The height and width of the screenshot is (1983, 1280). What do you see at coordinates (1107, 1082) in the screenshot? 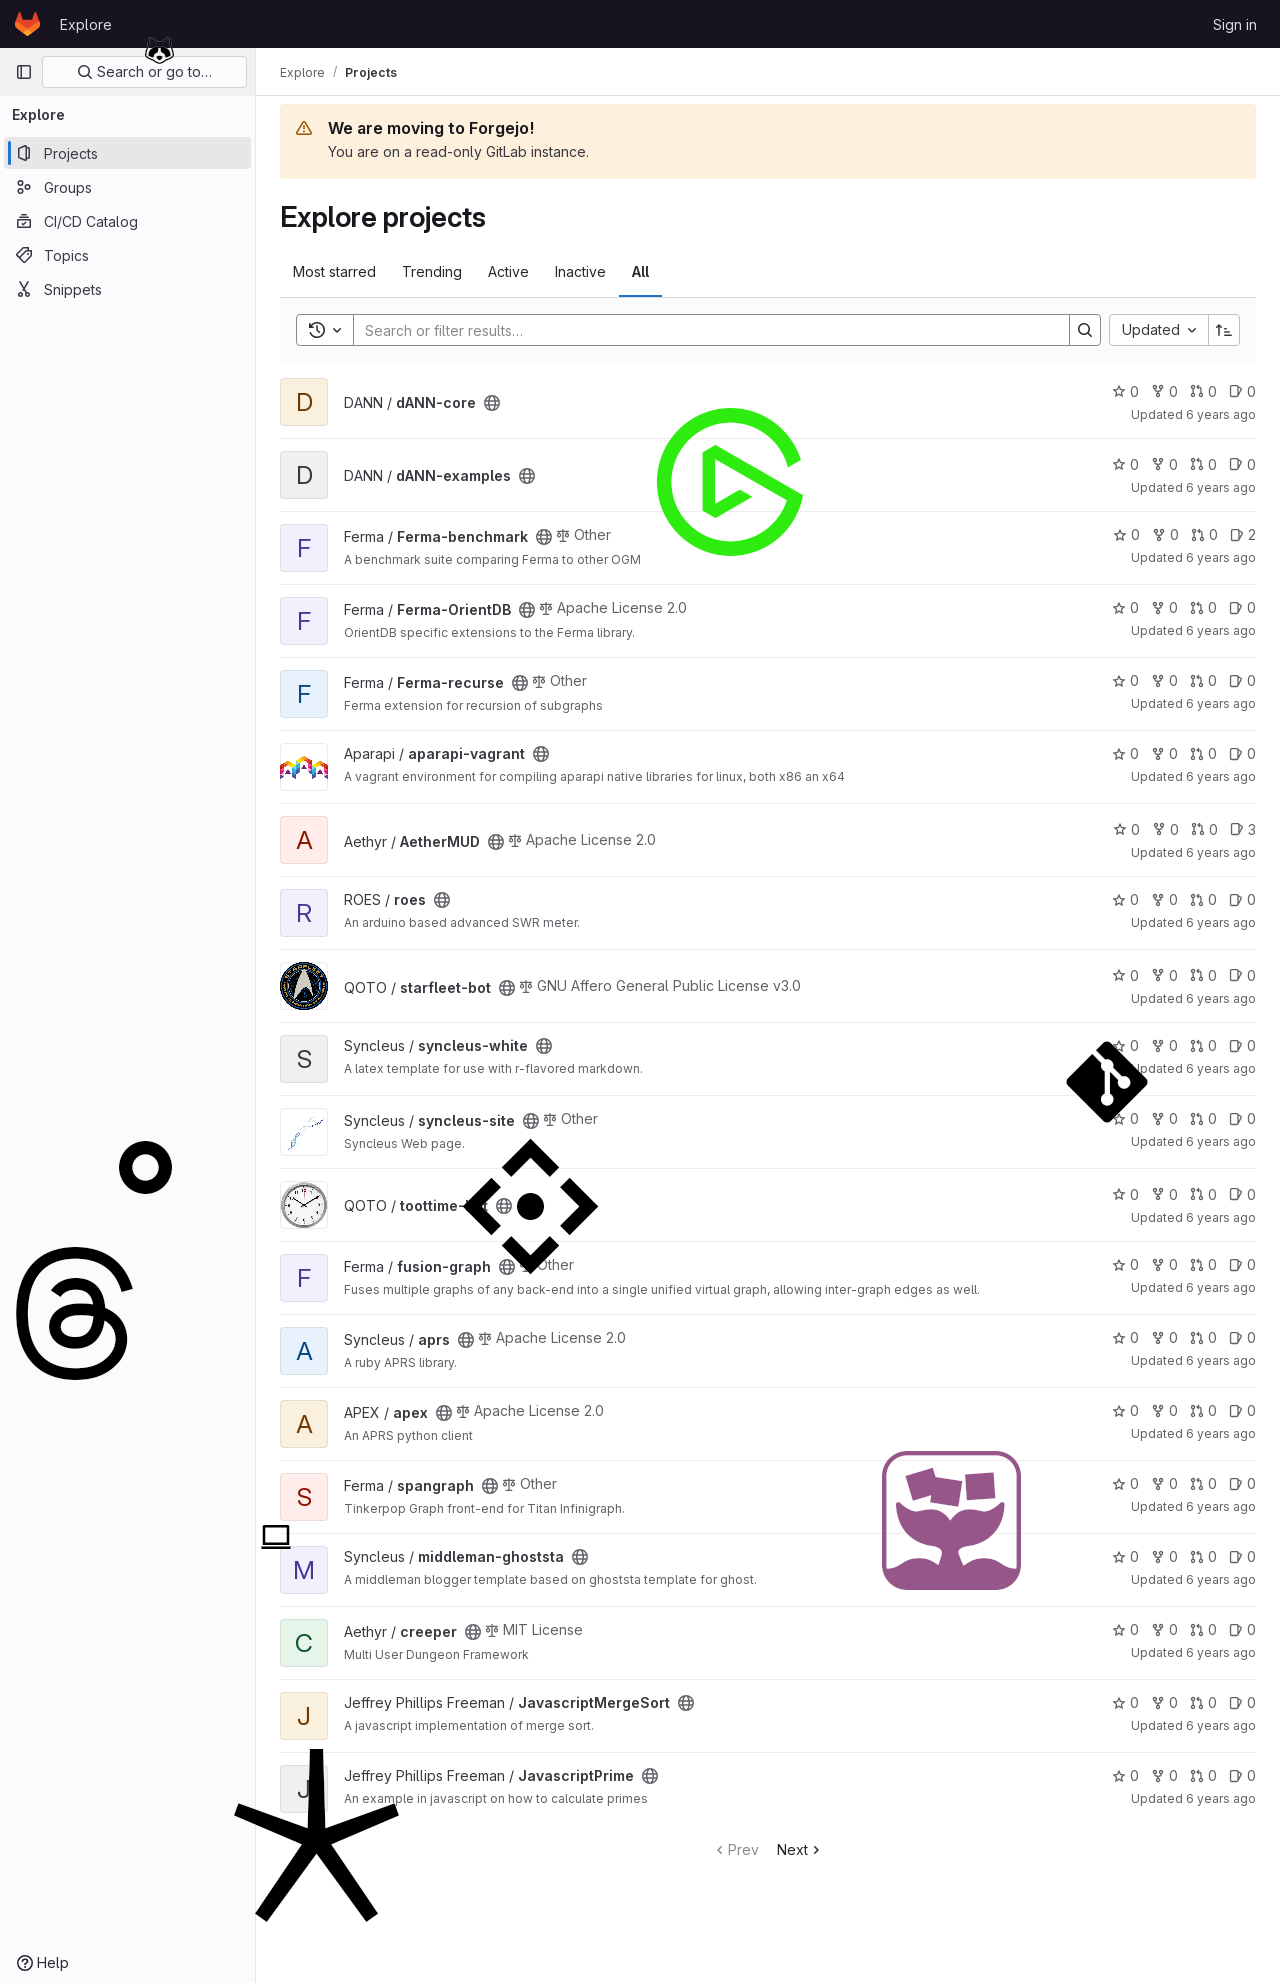
I see `git version control logo` at bounding box center [1107, 1082].